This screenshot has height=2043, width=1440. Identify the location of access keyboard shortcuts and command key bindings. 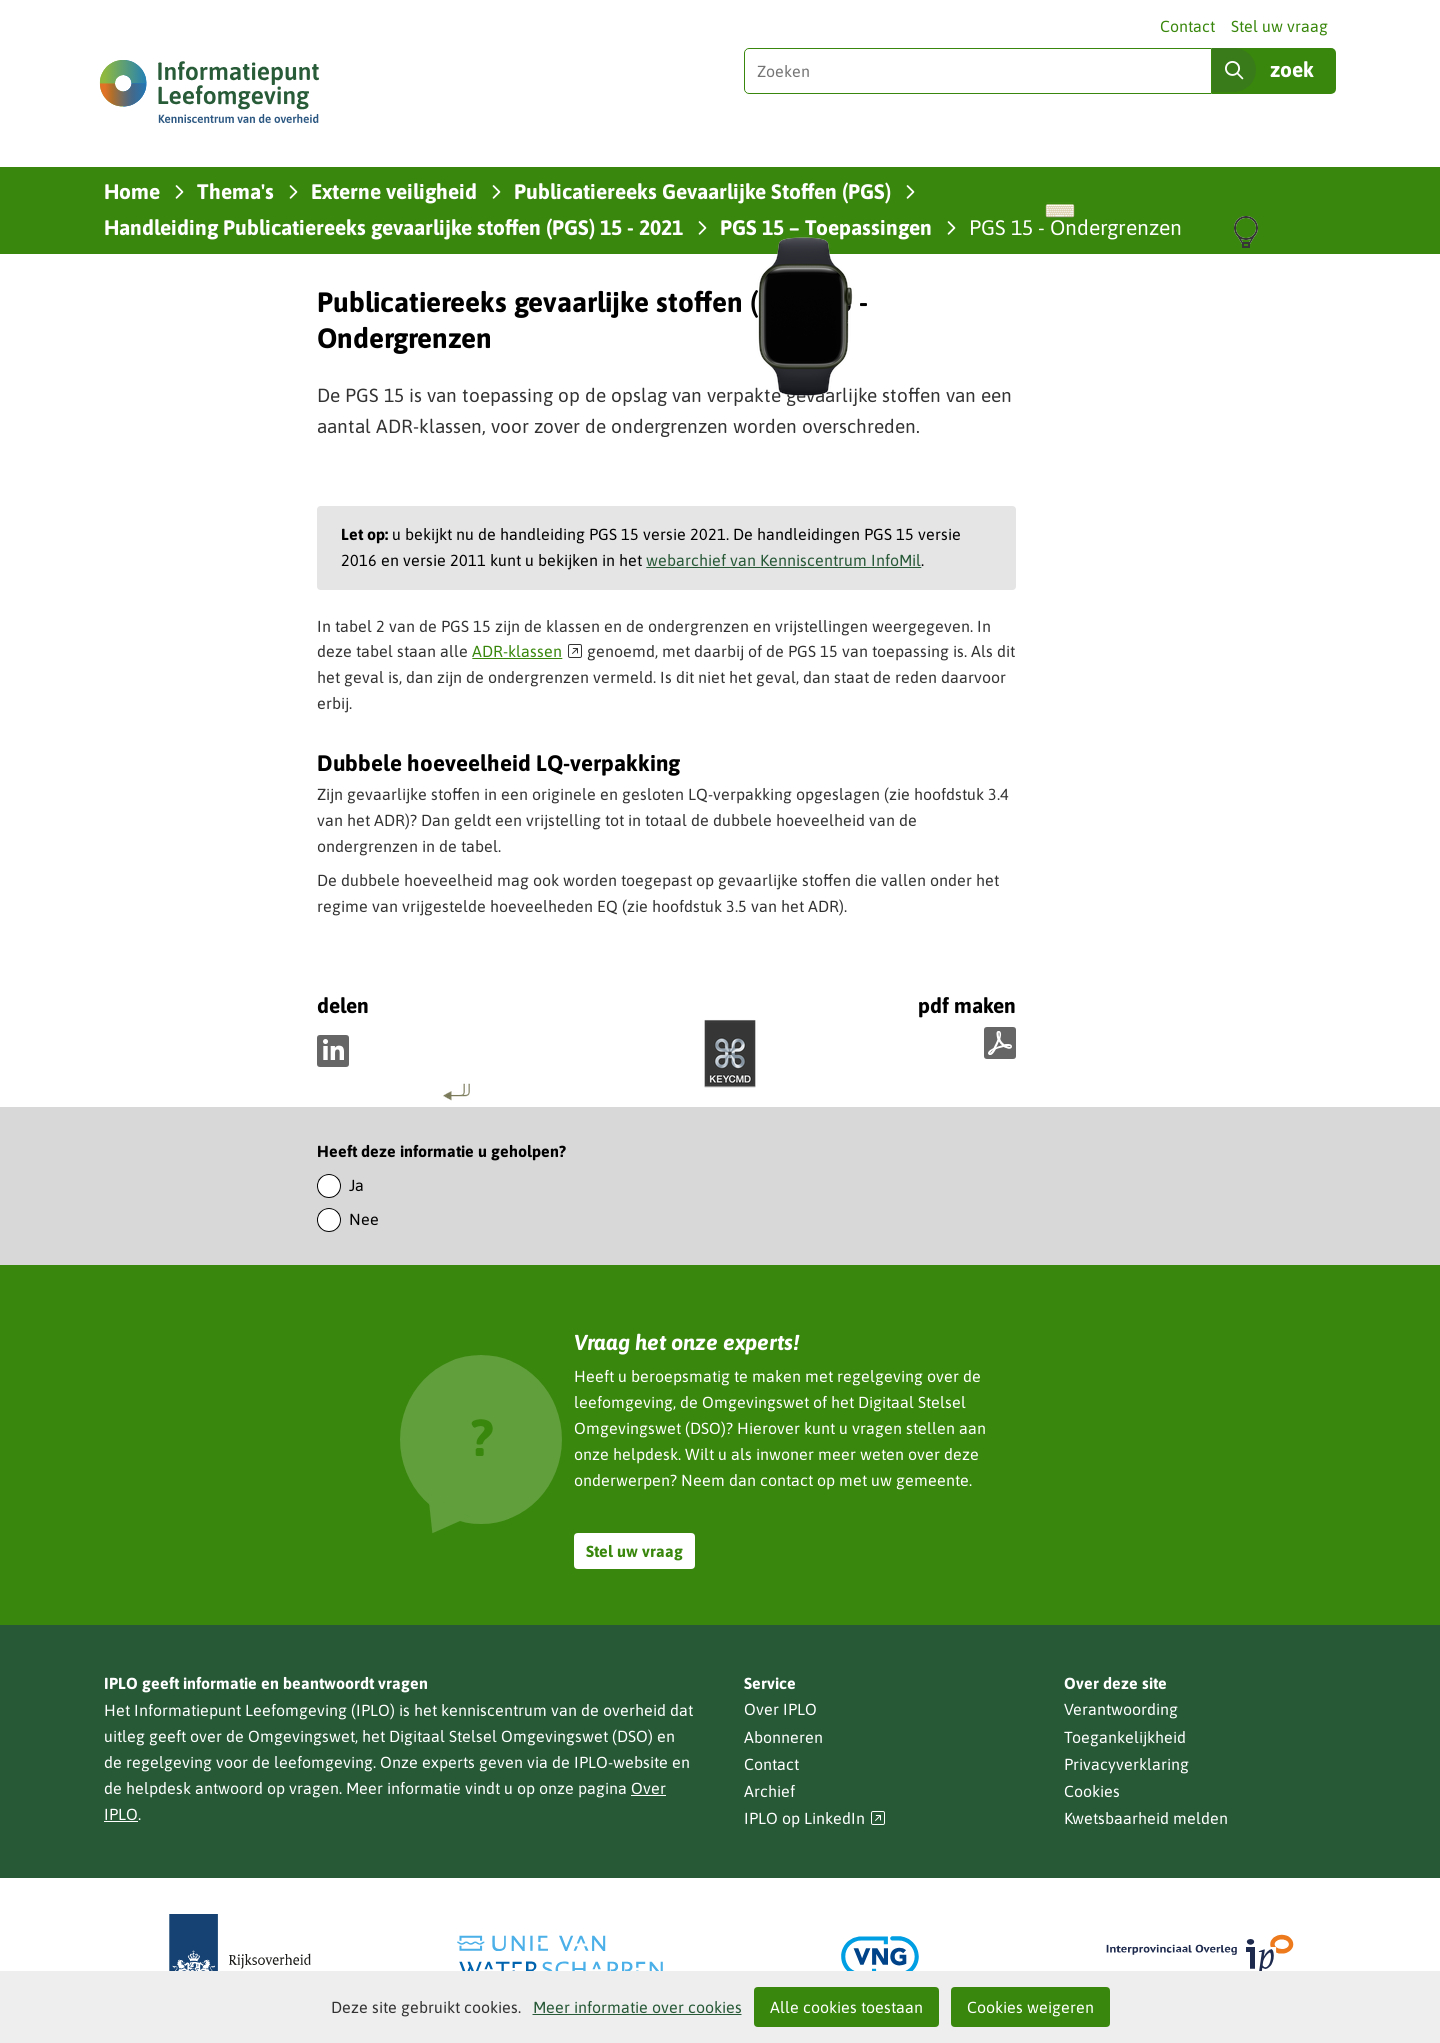
(730, 1055).